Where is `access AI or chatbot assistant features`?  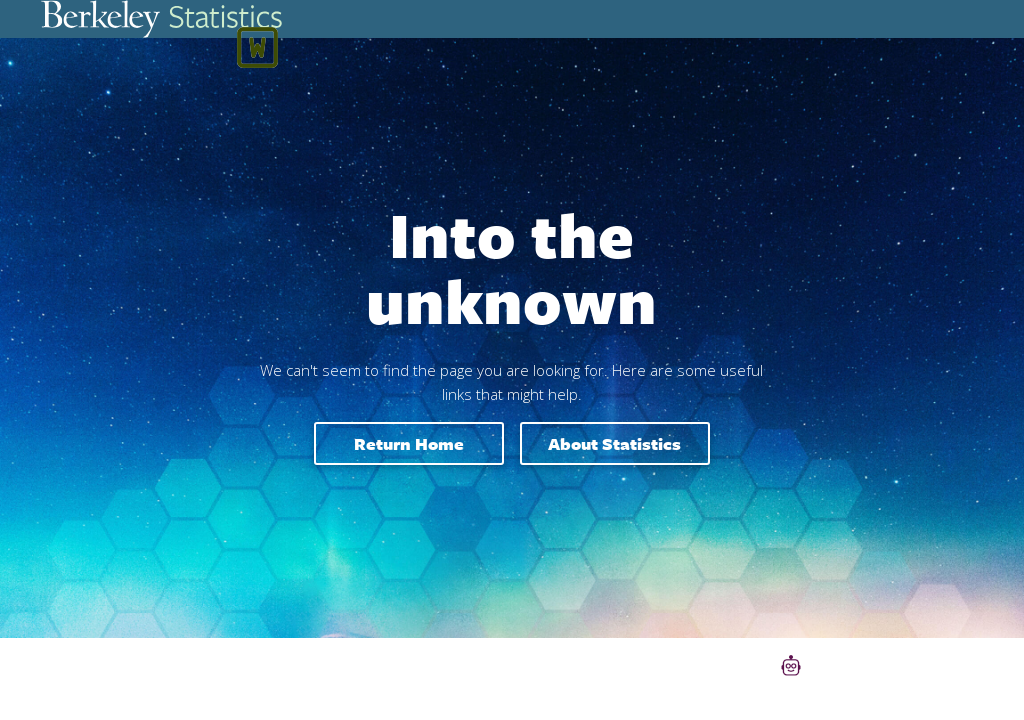 access AI or chatbot assistant features is located at coordinates (791, 666).